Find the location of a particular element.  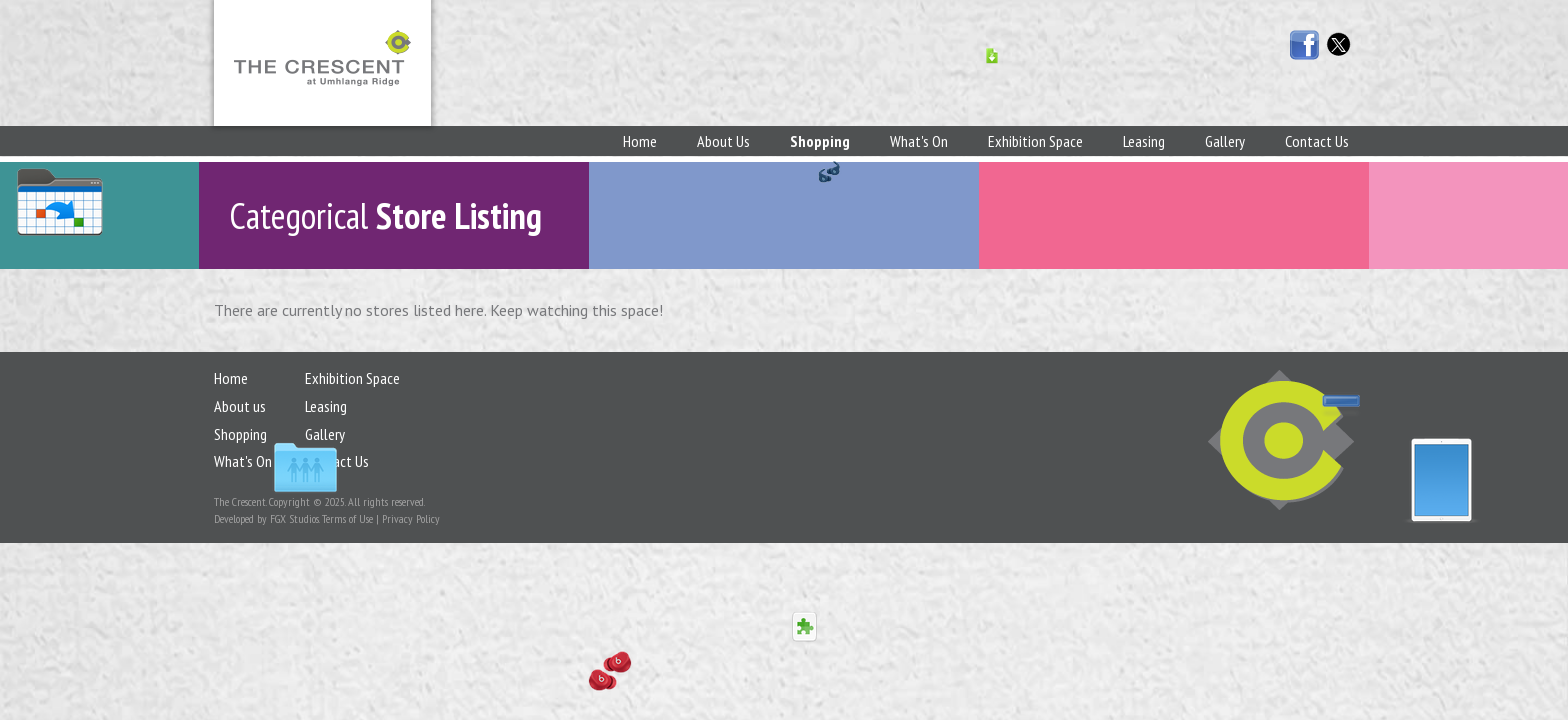

beats wireless earbuds - disconnected or unavailable is located at coordinates (610, 671).